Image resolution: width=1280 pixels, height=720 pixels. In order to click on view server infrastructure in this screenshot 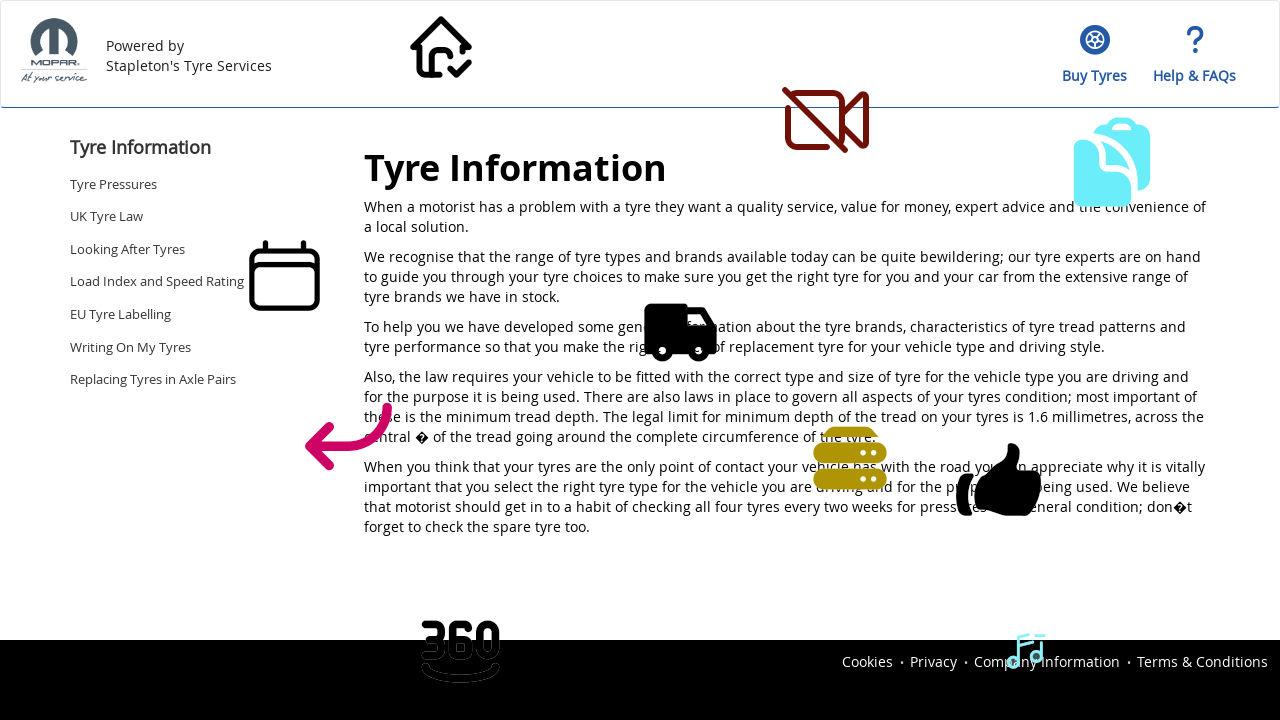, I will do `click(850, 458)`.